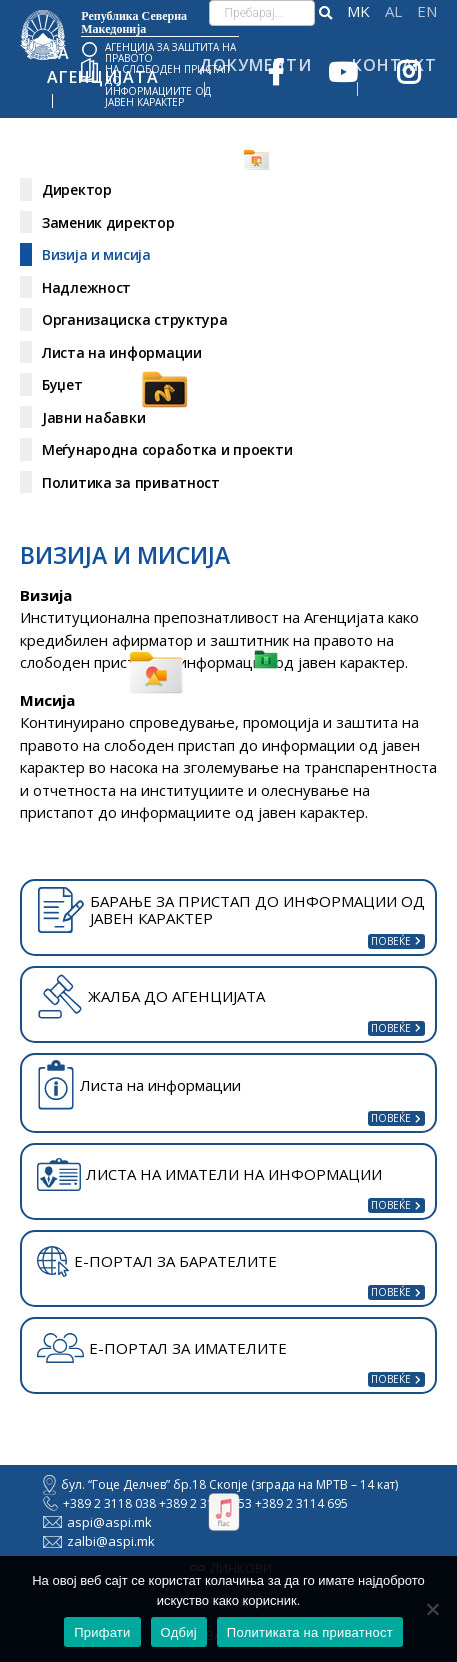  Describe the element at coordinates (266, 660) in the screenshot. I see `open windows subsystem for android files` at that location.